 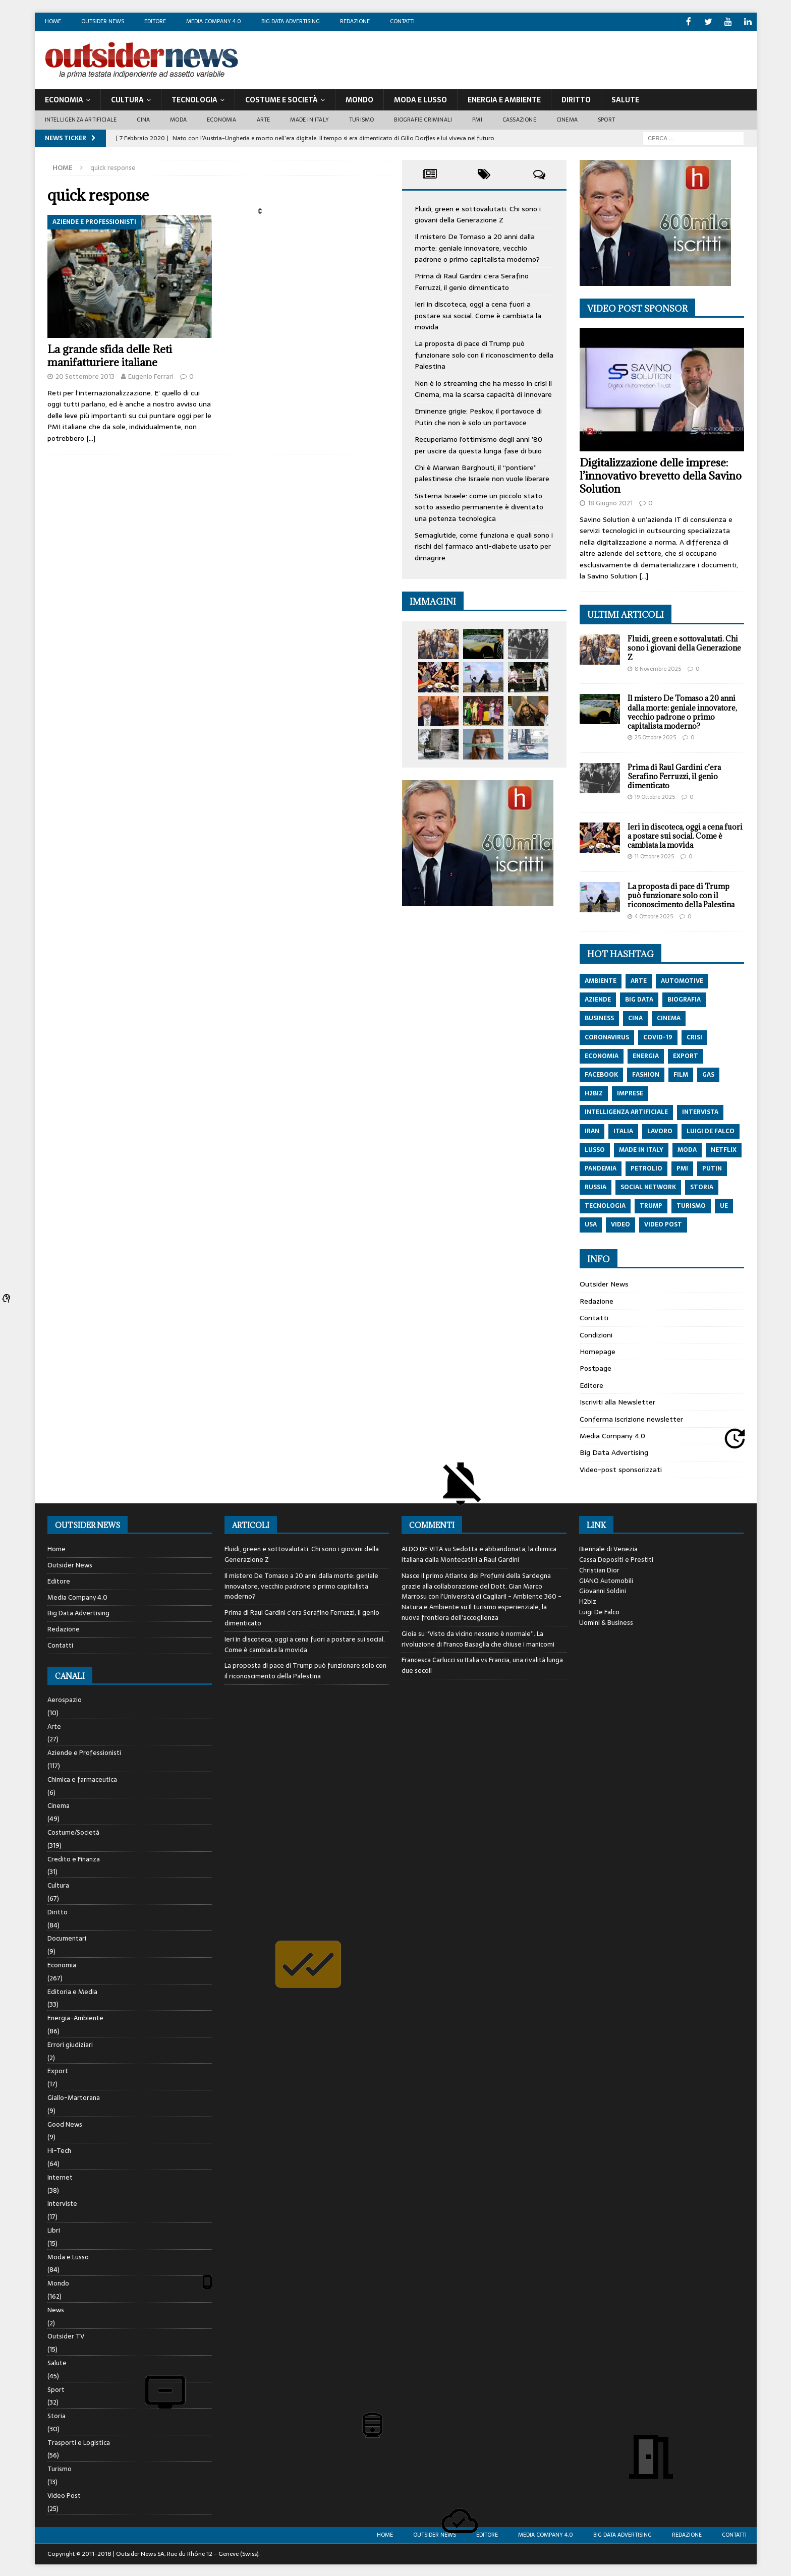 What do you see at coordinates (734, 1438) in the screenshot?
I see `check for updates` at bounding box center [734, 1438].